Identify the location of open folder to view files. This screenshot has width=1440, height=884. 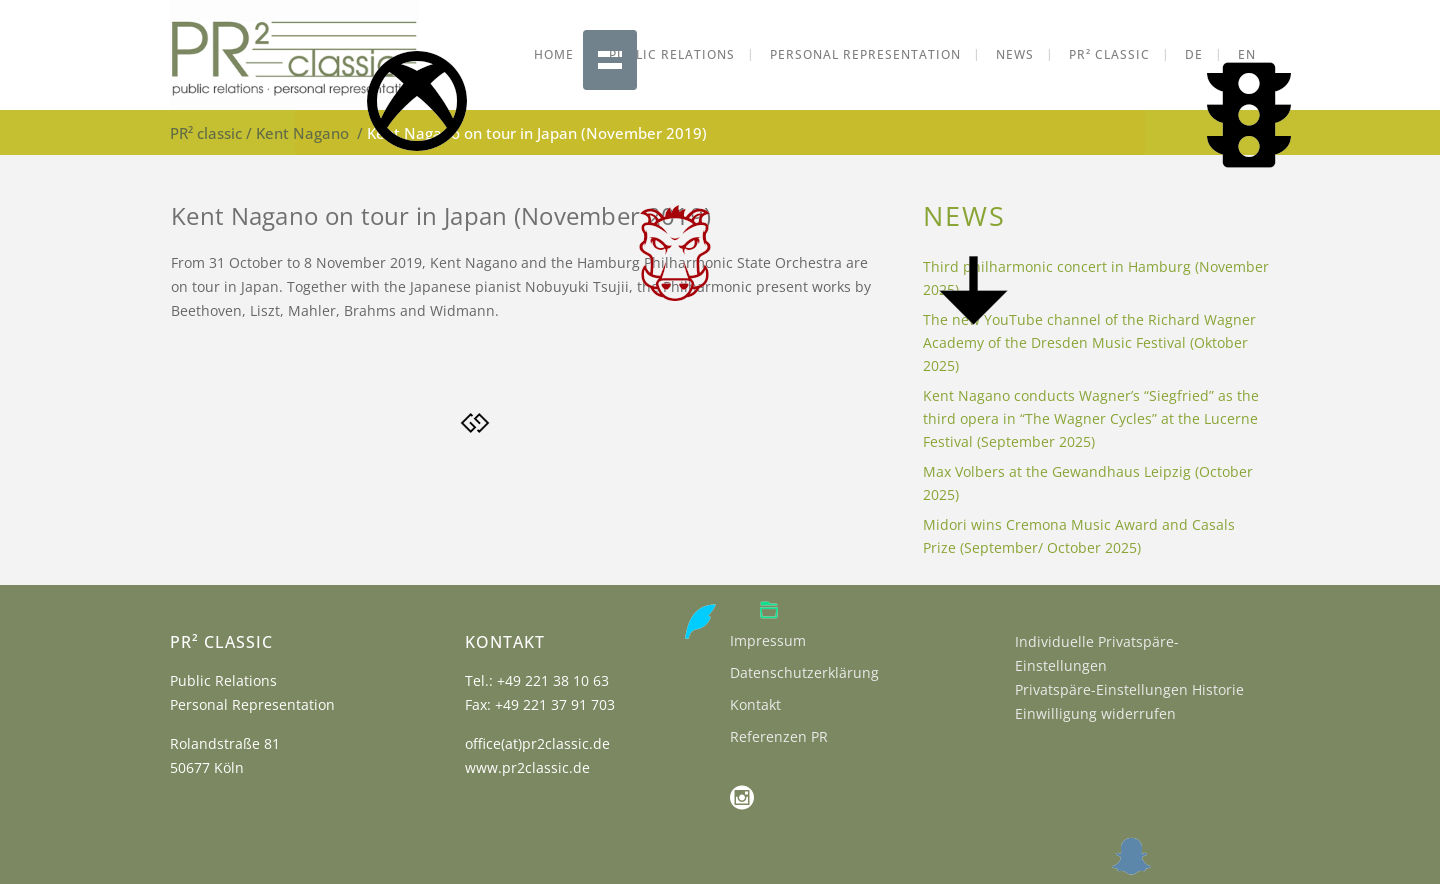
(769, 610).